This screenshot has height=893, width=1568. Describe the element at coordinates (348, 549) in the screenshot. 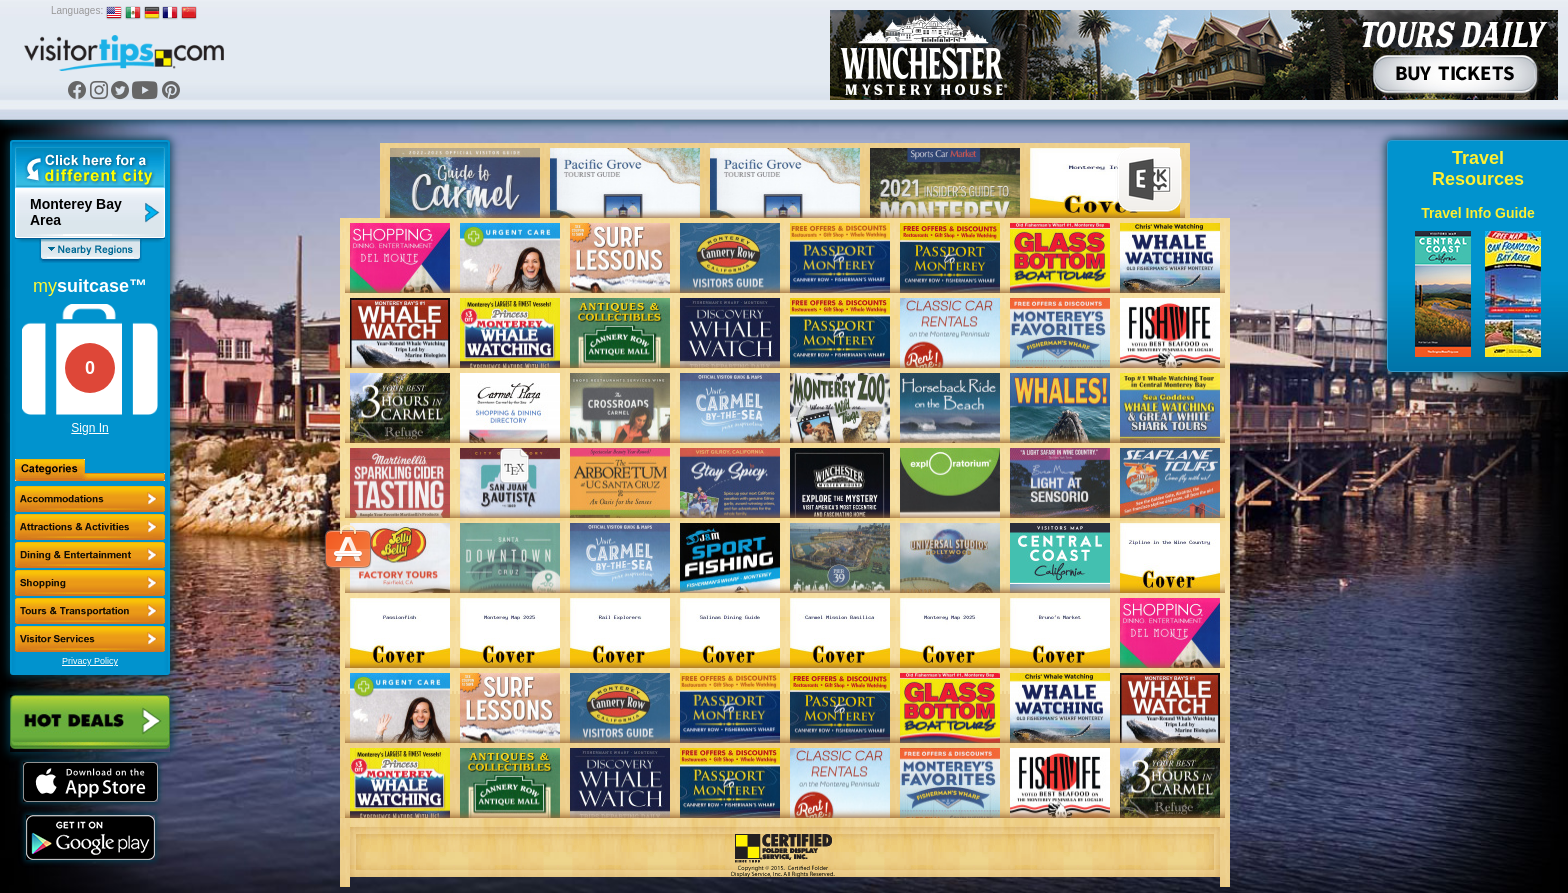

I see `open the software store to browse and install apps` at that location.